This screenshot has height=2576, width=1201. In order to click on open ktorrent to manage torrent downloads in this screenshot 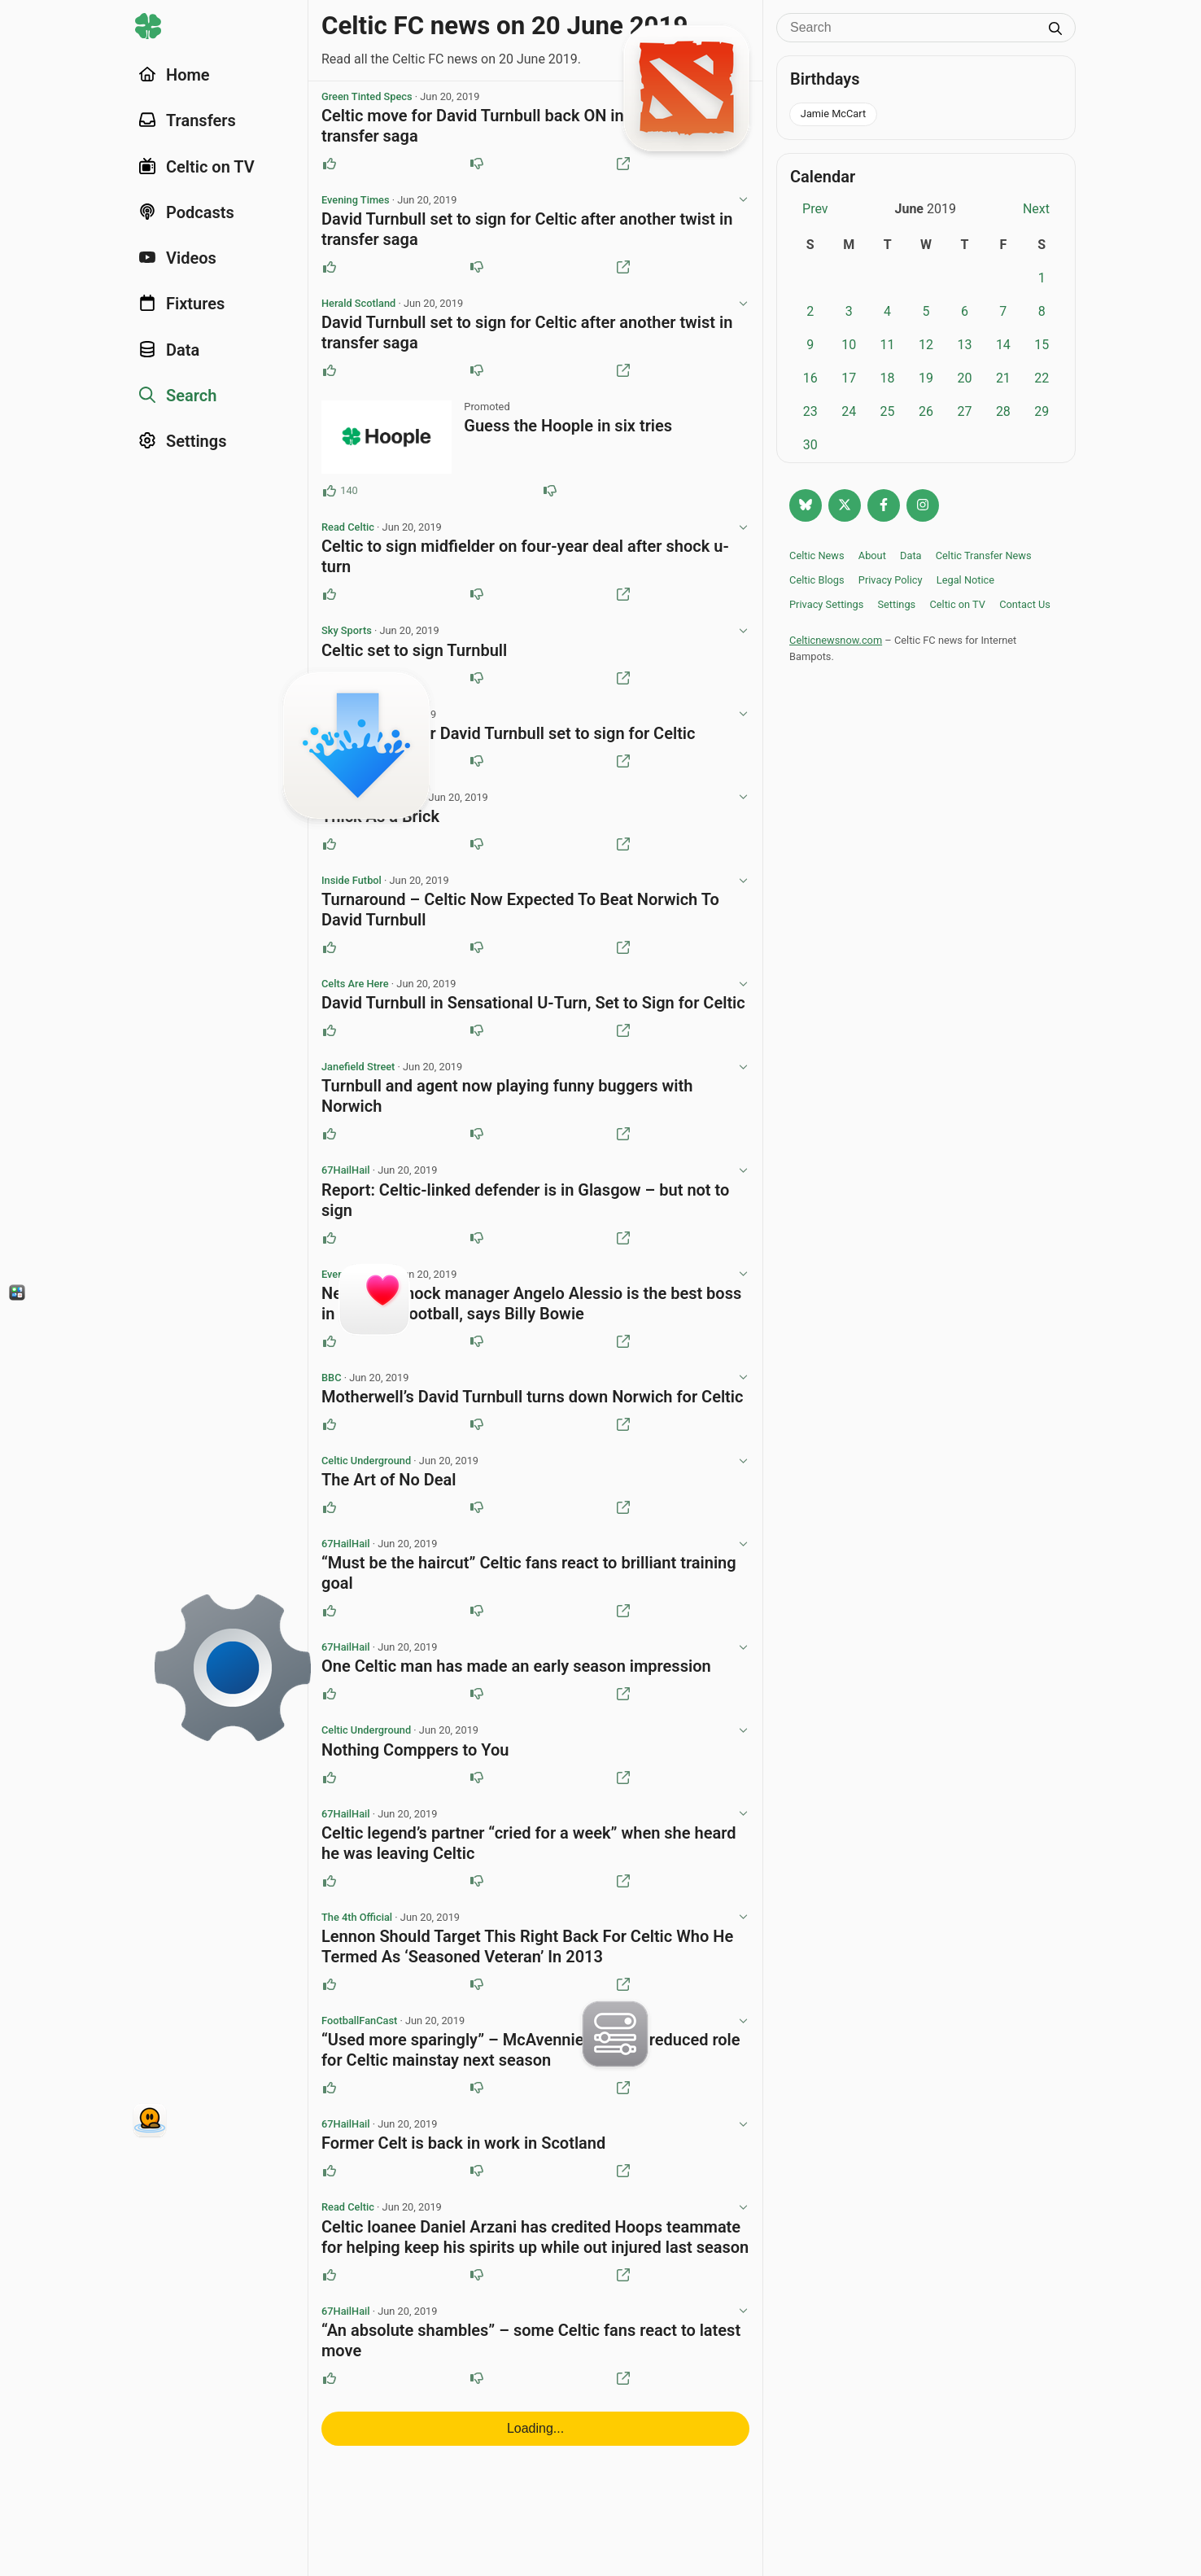, I will do `click(356, 746)`.